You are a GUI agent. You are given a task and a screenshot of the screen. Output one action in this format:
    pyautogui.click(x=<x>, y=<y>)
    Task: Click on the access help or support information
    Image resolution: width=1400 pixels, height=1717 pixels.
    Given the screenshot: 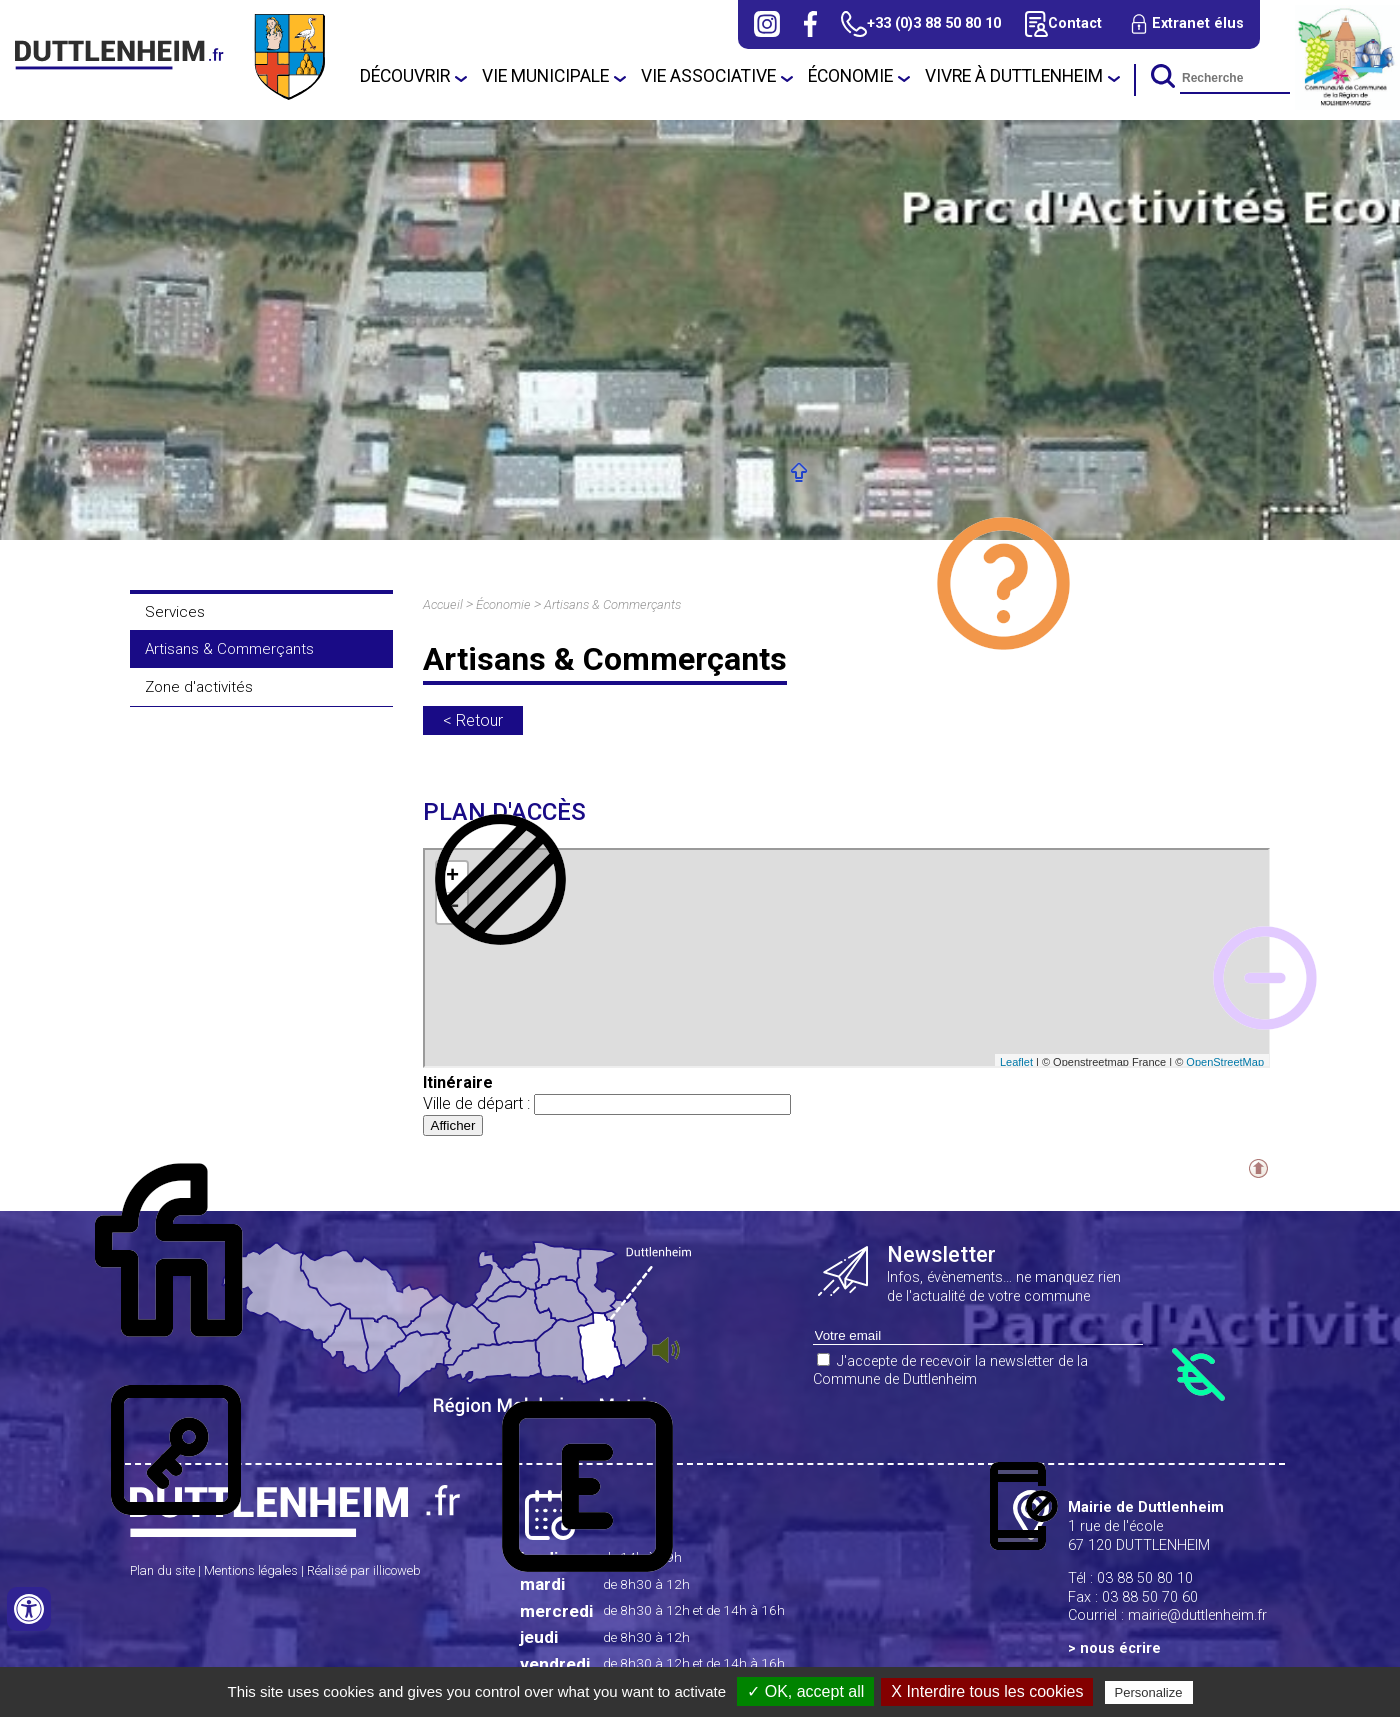 What is the action you would take?
    pyautogui.click(x=1003, y=583)
    